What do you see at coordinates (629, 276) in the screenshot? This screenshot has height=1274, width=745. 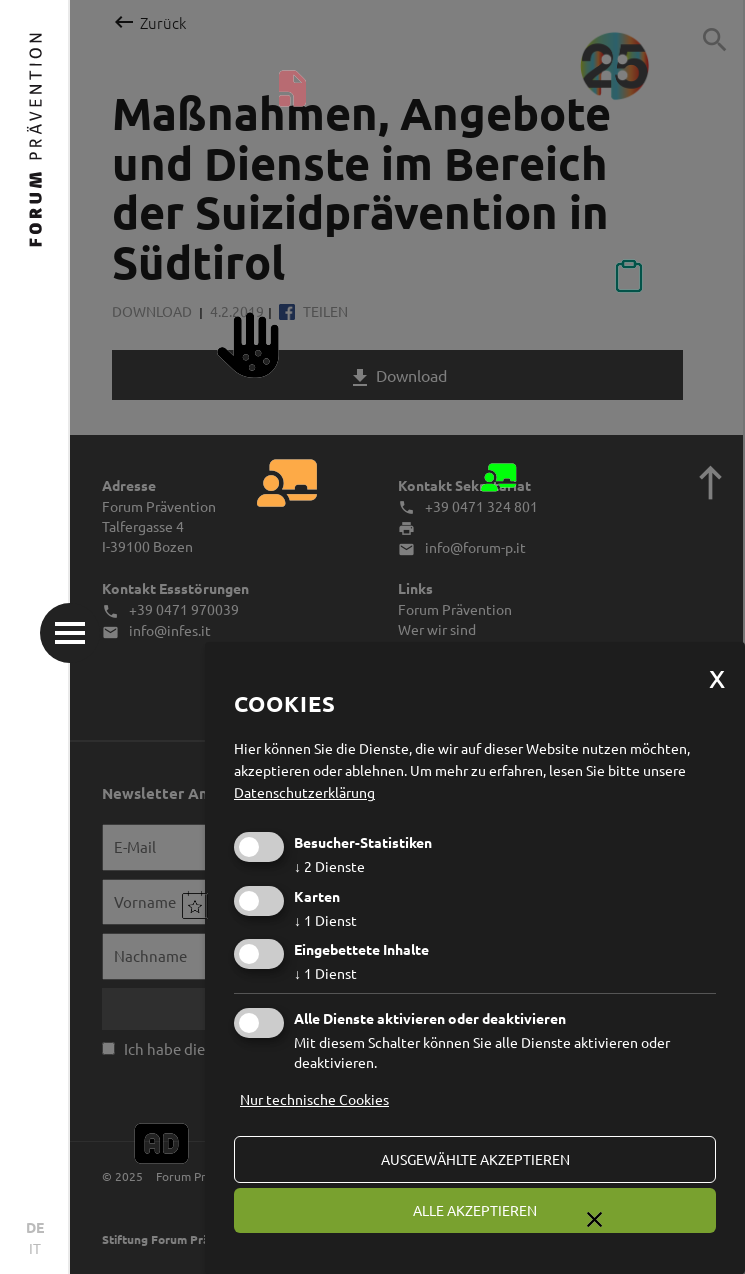 I see `copy to clipboard` at bounding box center [629, 276].